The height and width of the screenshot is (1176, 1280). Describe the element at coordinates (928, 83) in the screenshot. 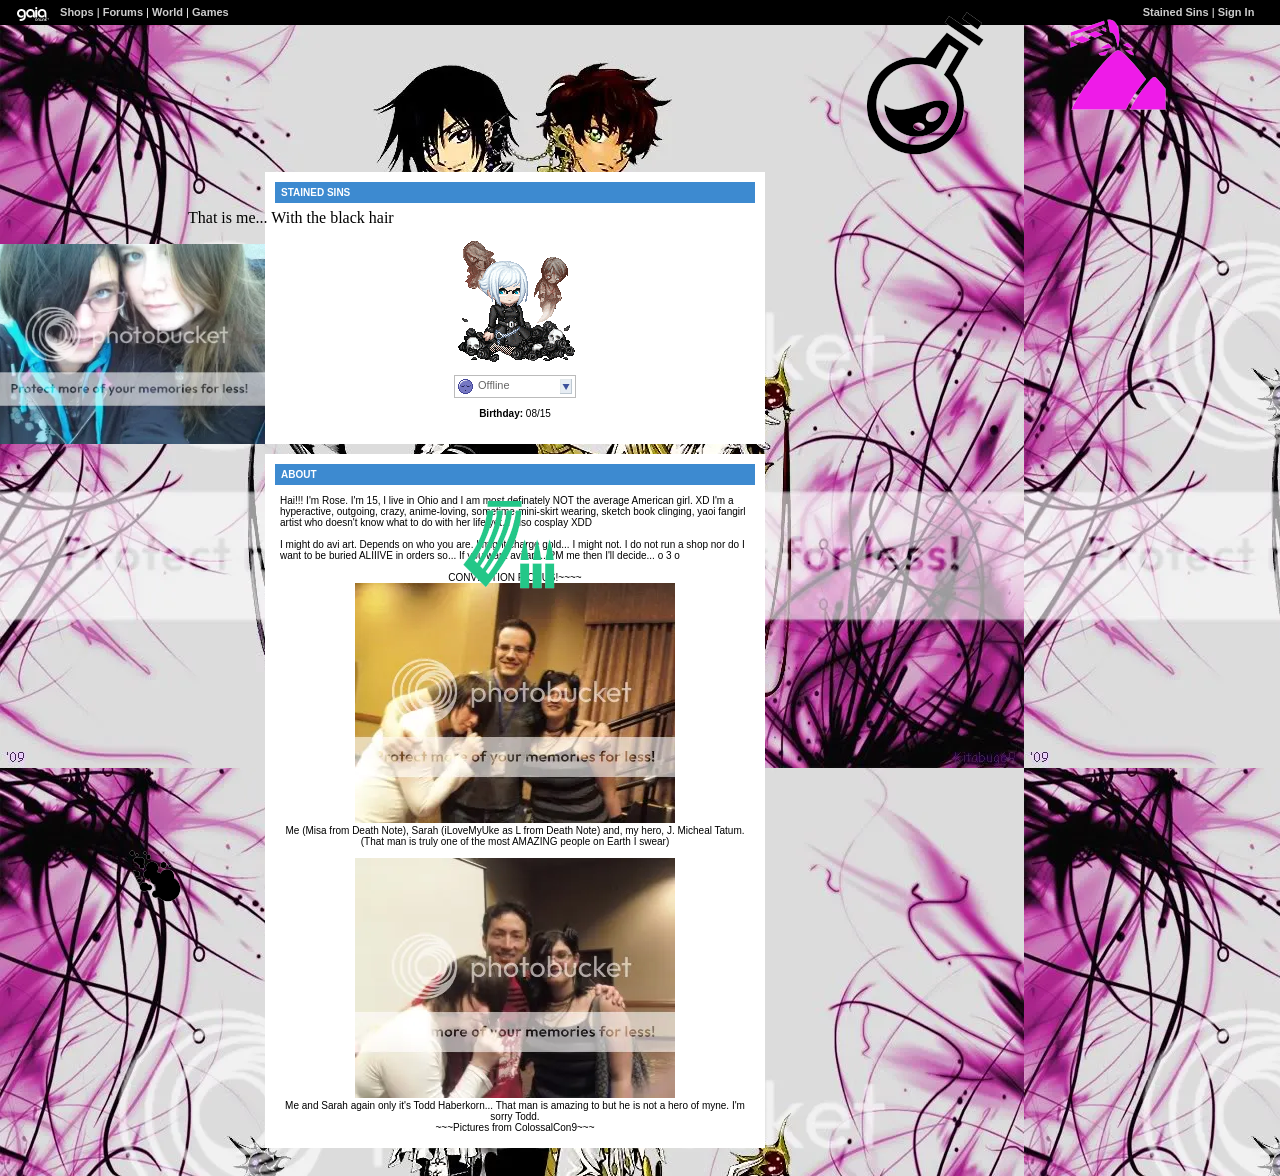

I see `use a health or mana potion` at that location.